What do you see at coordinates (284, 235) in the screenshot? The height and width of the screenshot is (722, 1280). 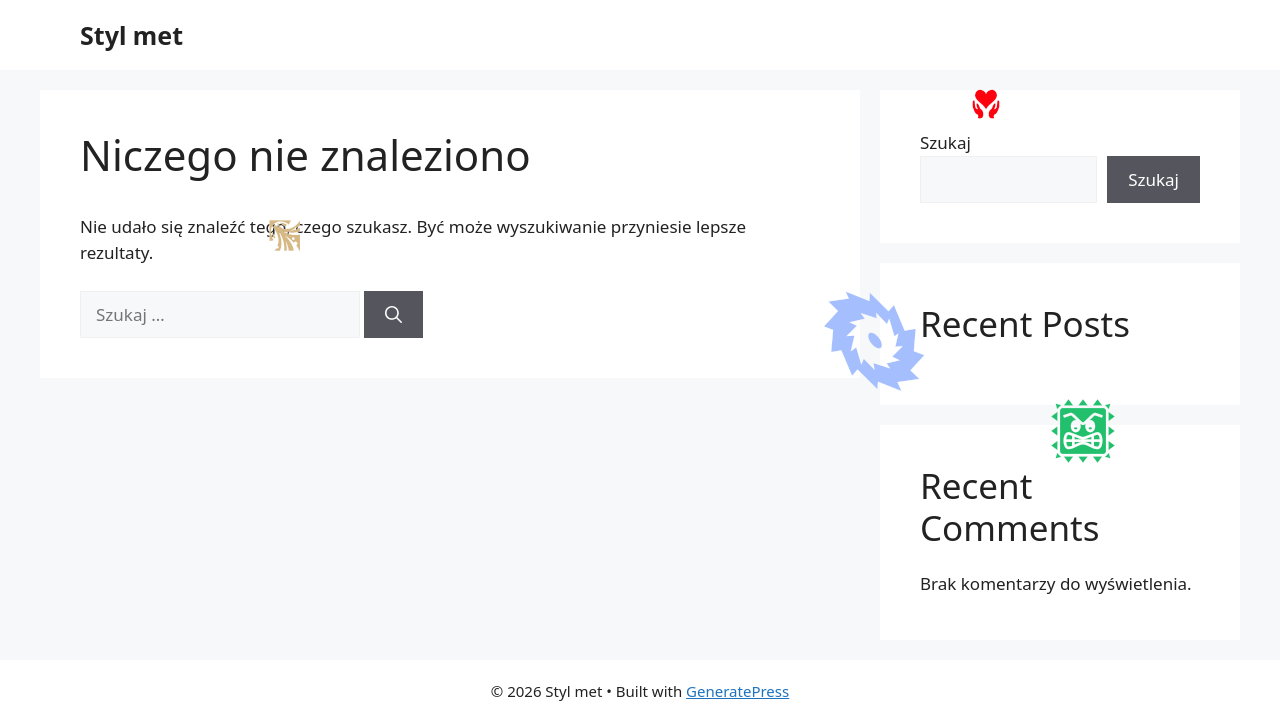 I see `activate breath attack or special ability` at bounding box center [284, 235].